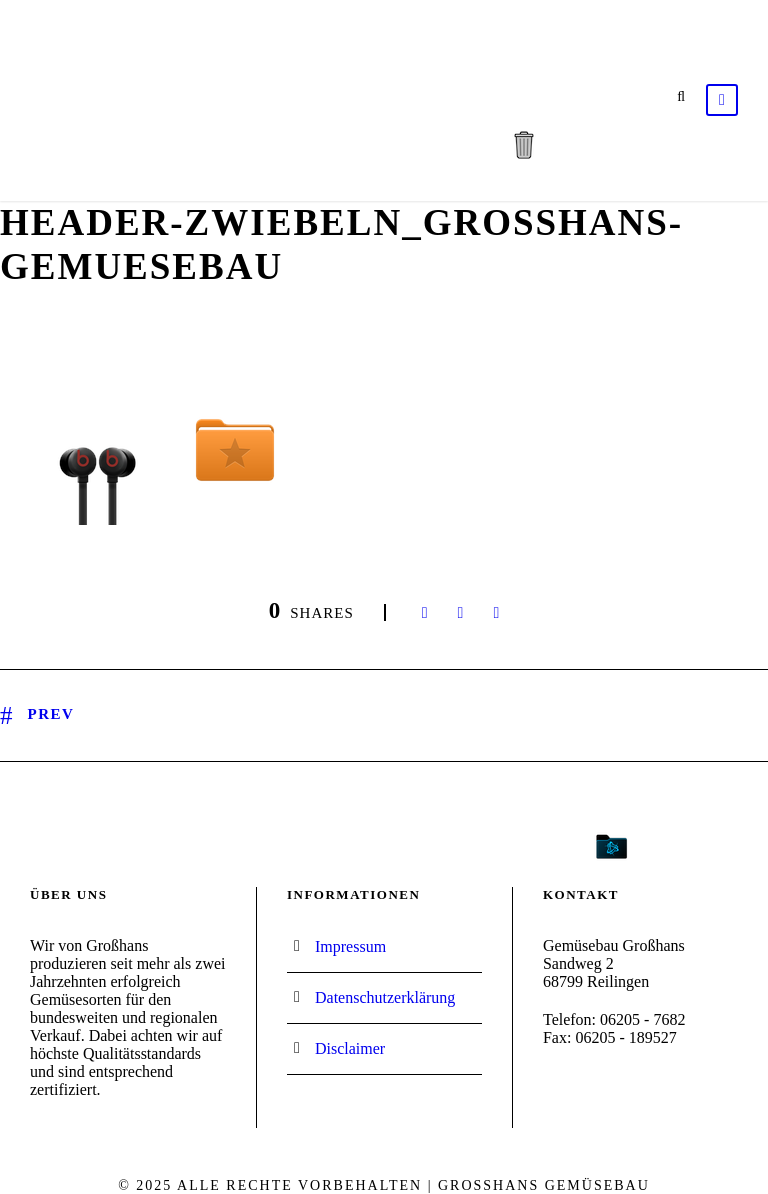 This screenshot has height=1194, width=768. What do you see at coordinates (524, 145) in the screenshot?
I see `access deleted emails in mail sidebar` at bounding box center [524, 145].